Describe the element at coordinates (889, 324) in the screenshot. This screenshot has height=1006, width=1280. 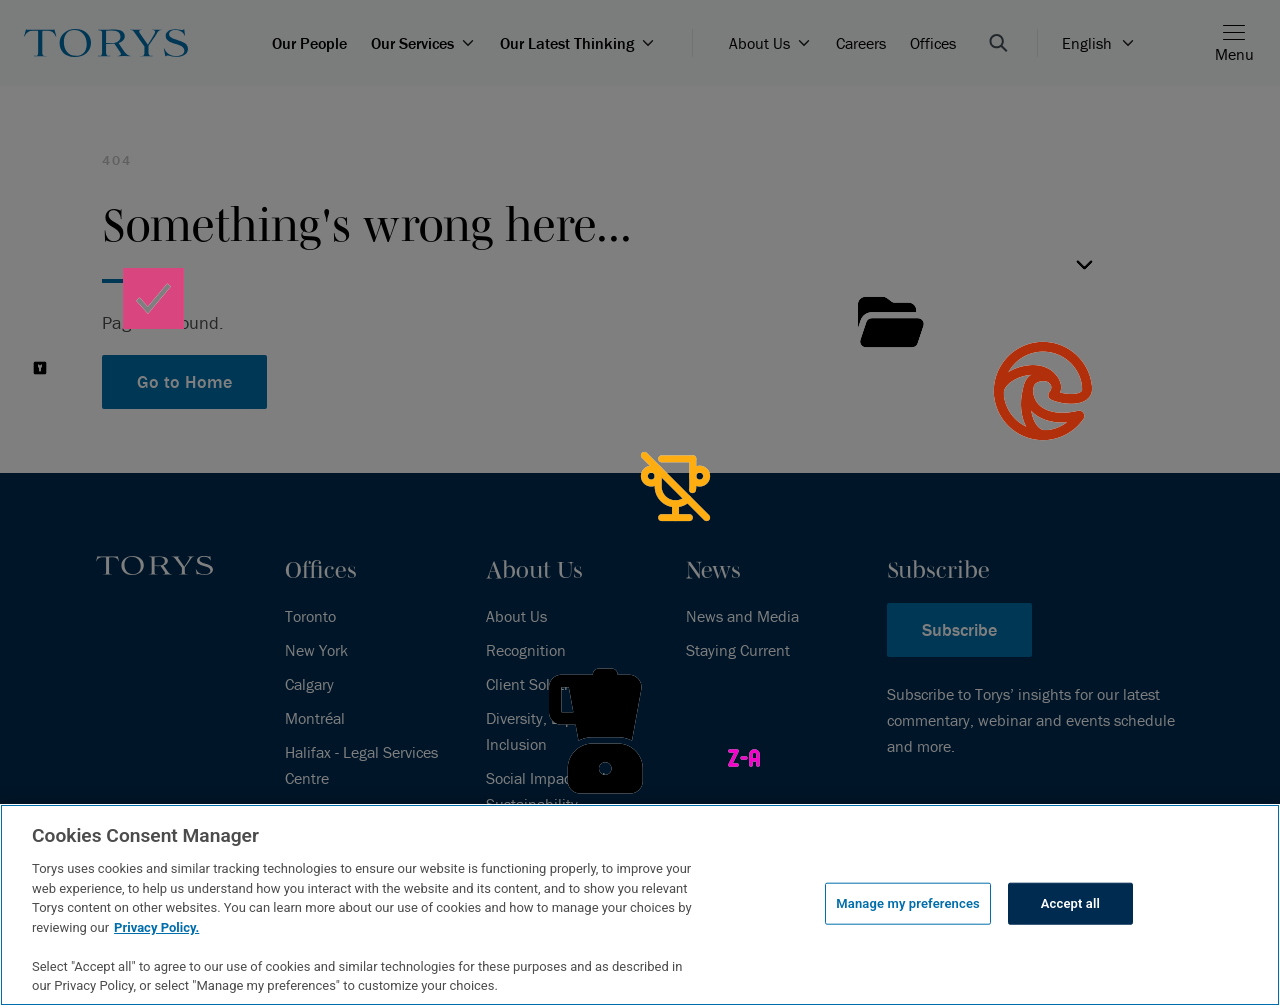
I see `open folder to view contents` at that location.